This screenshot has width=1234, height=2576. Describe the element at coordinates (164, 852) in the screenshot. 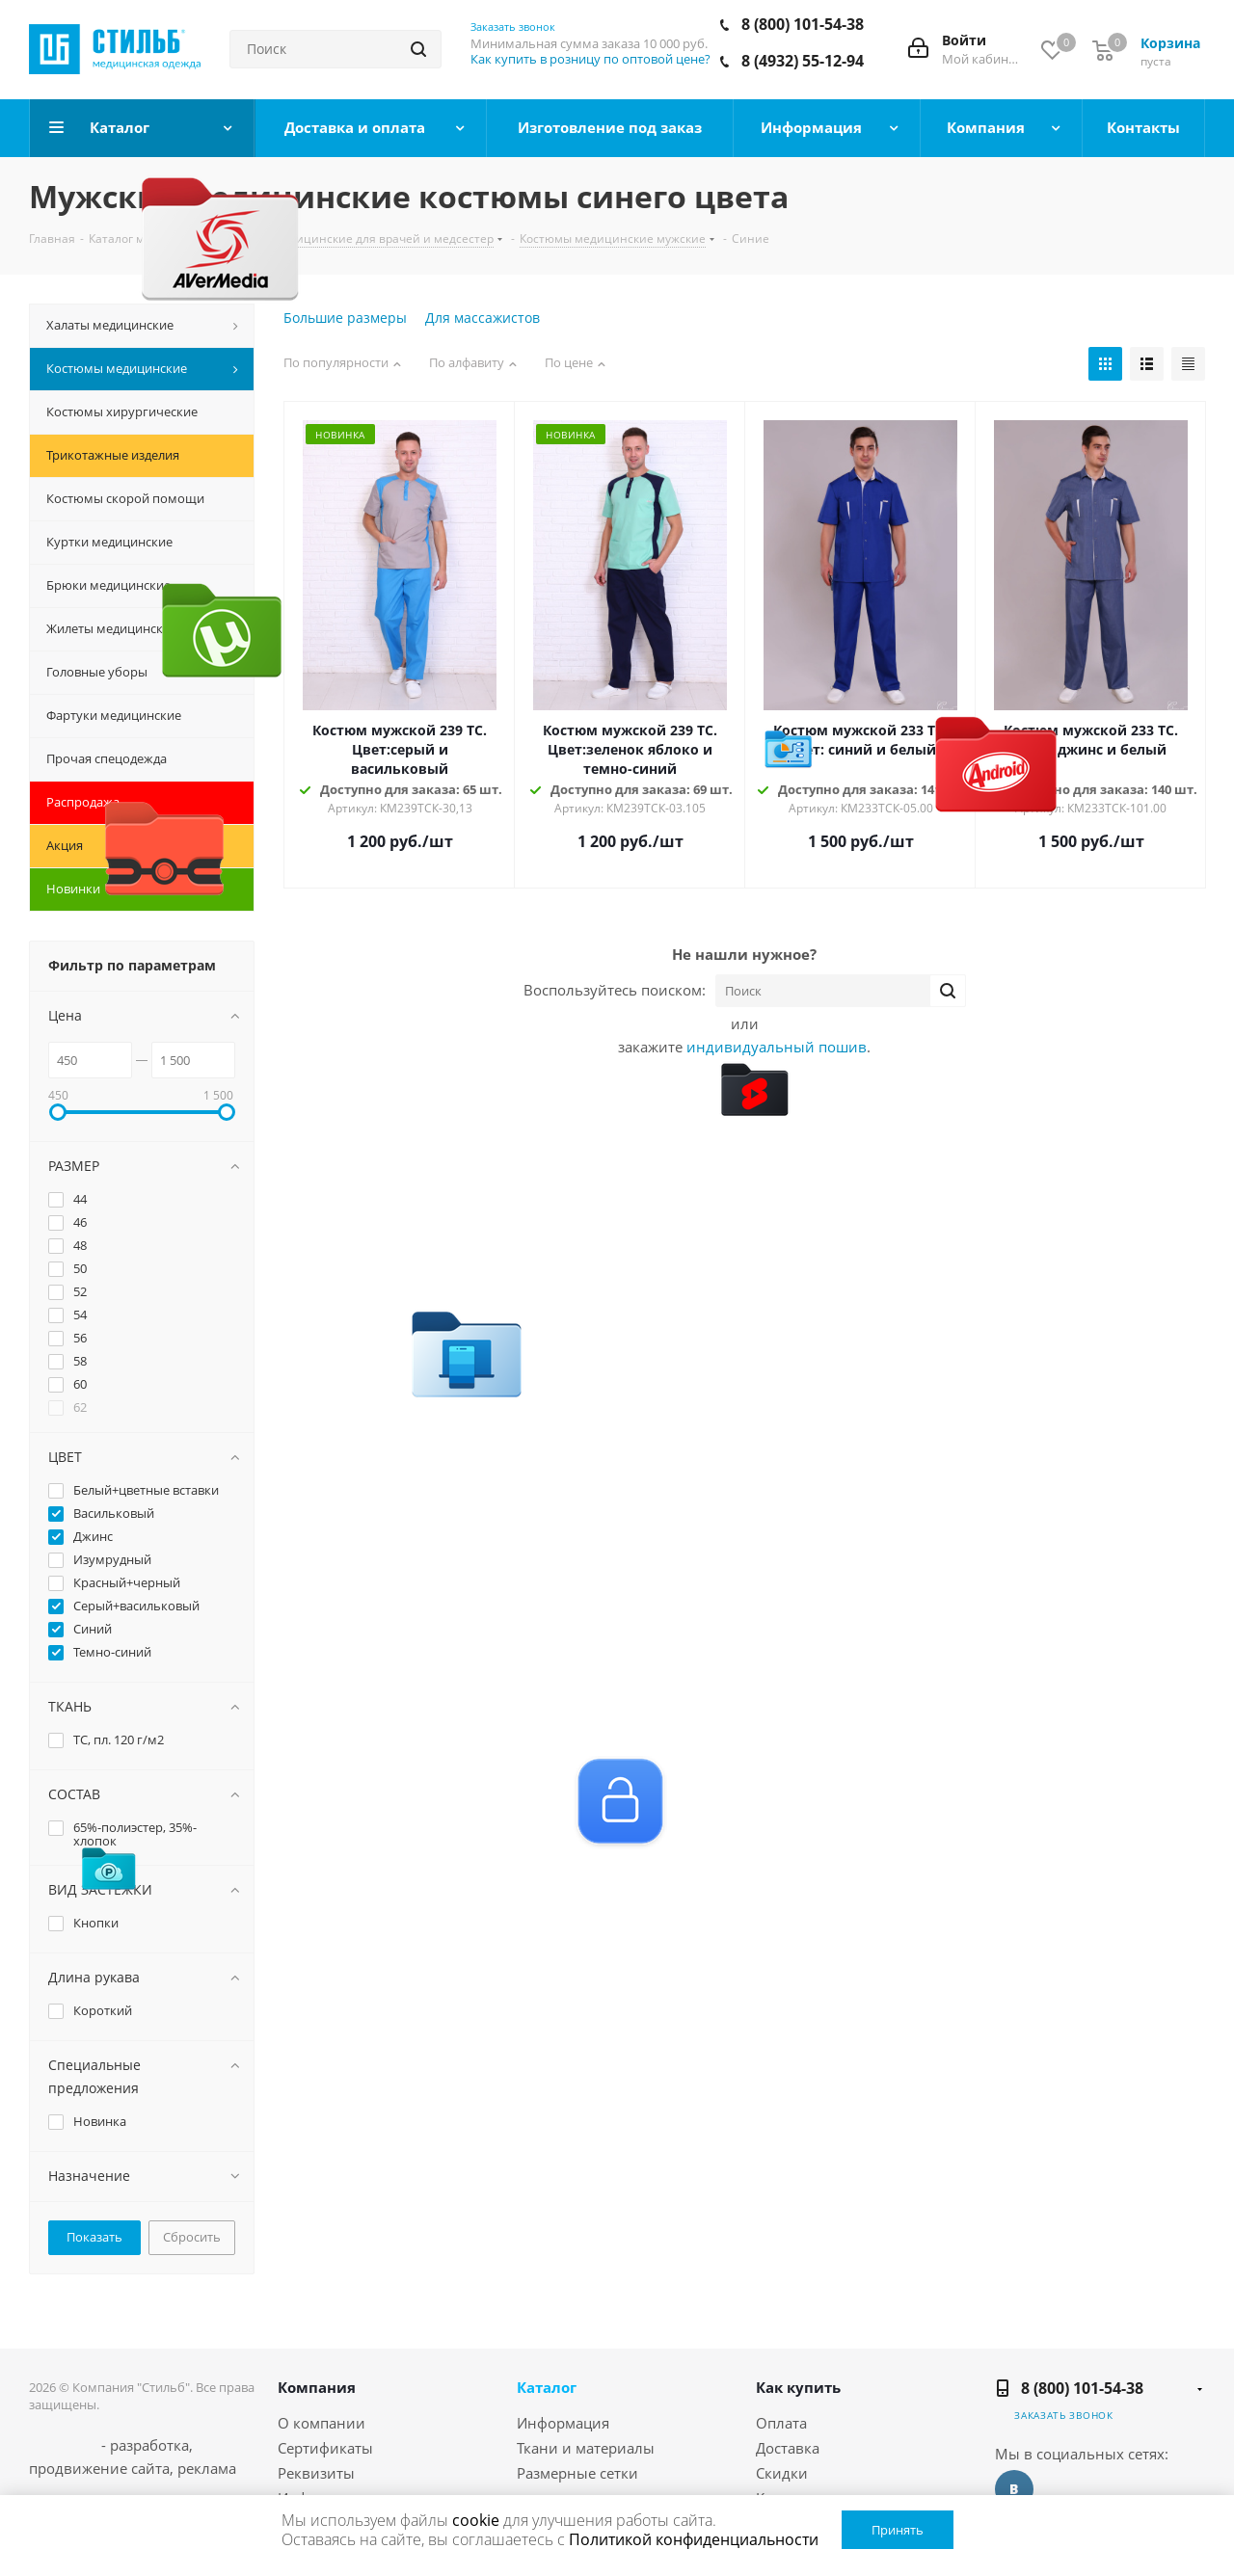

I see `open folder containing cherish ball pokémon or event pokémon` at that location.